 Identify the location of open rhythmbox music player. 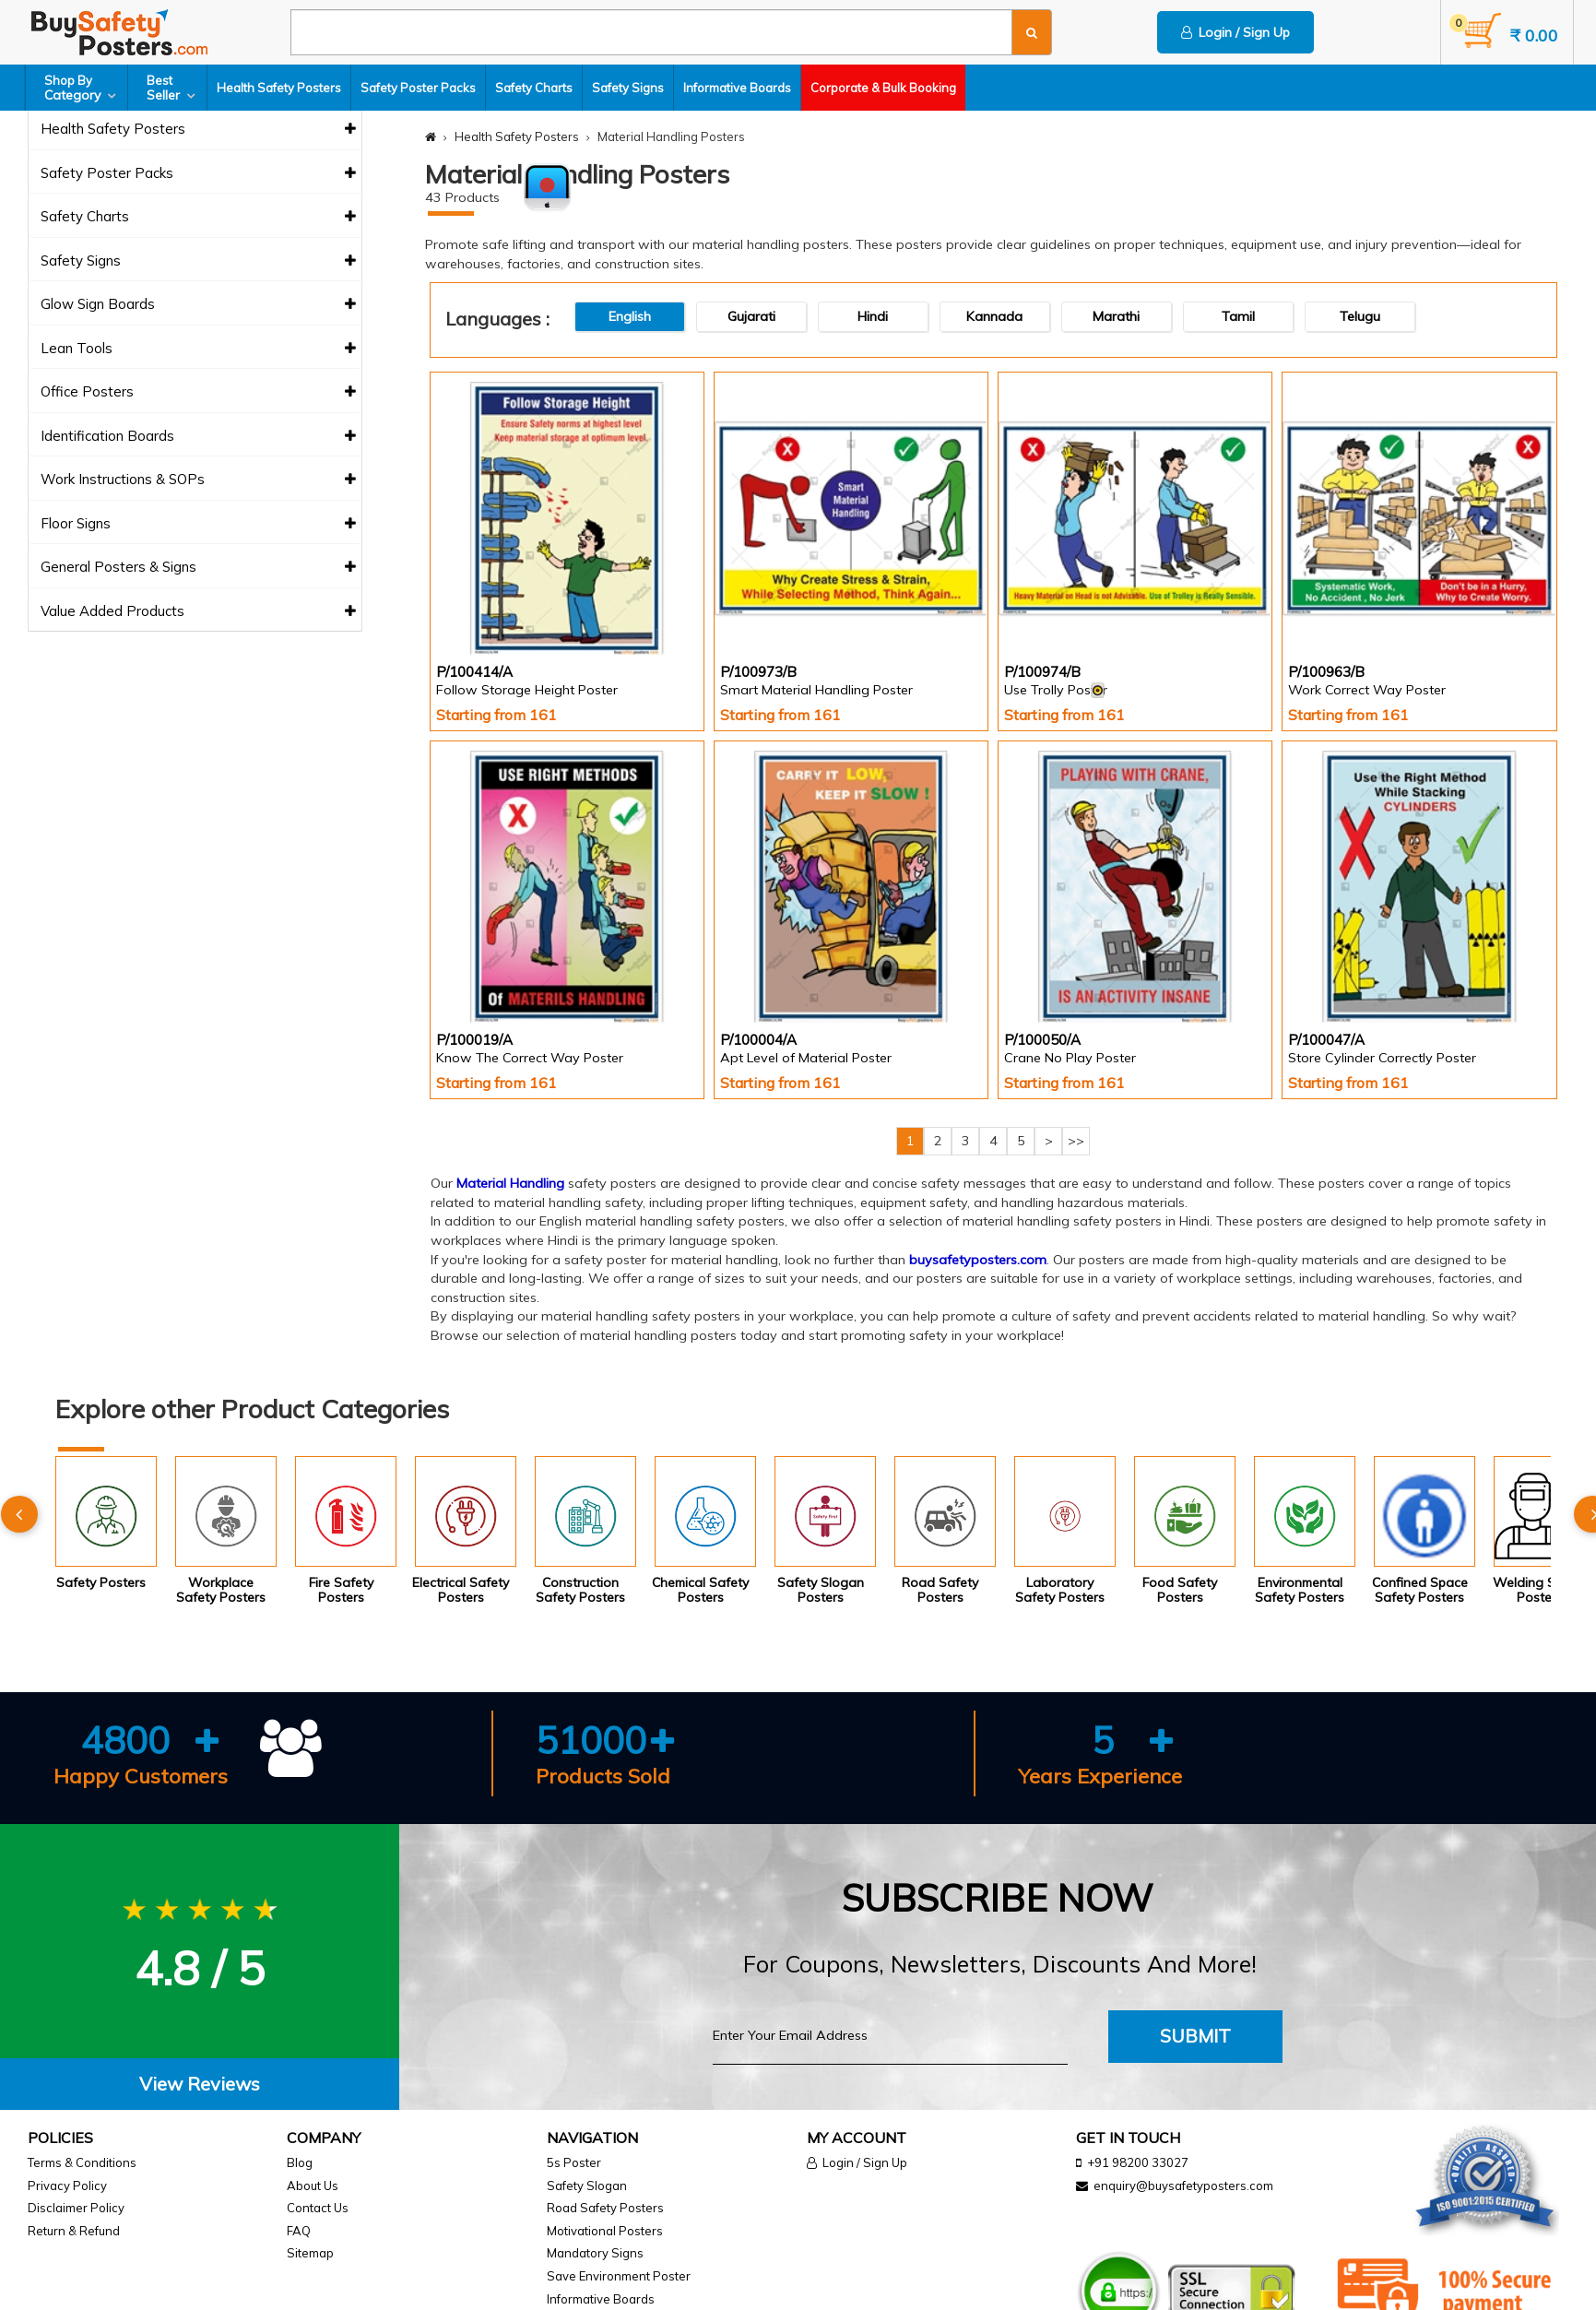
(1097, 690).